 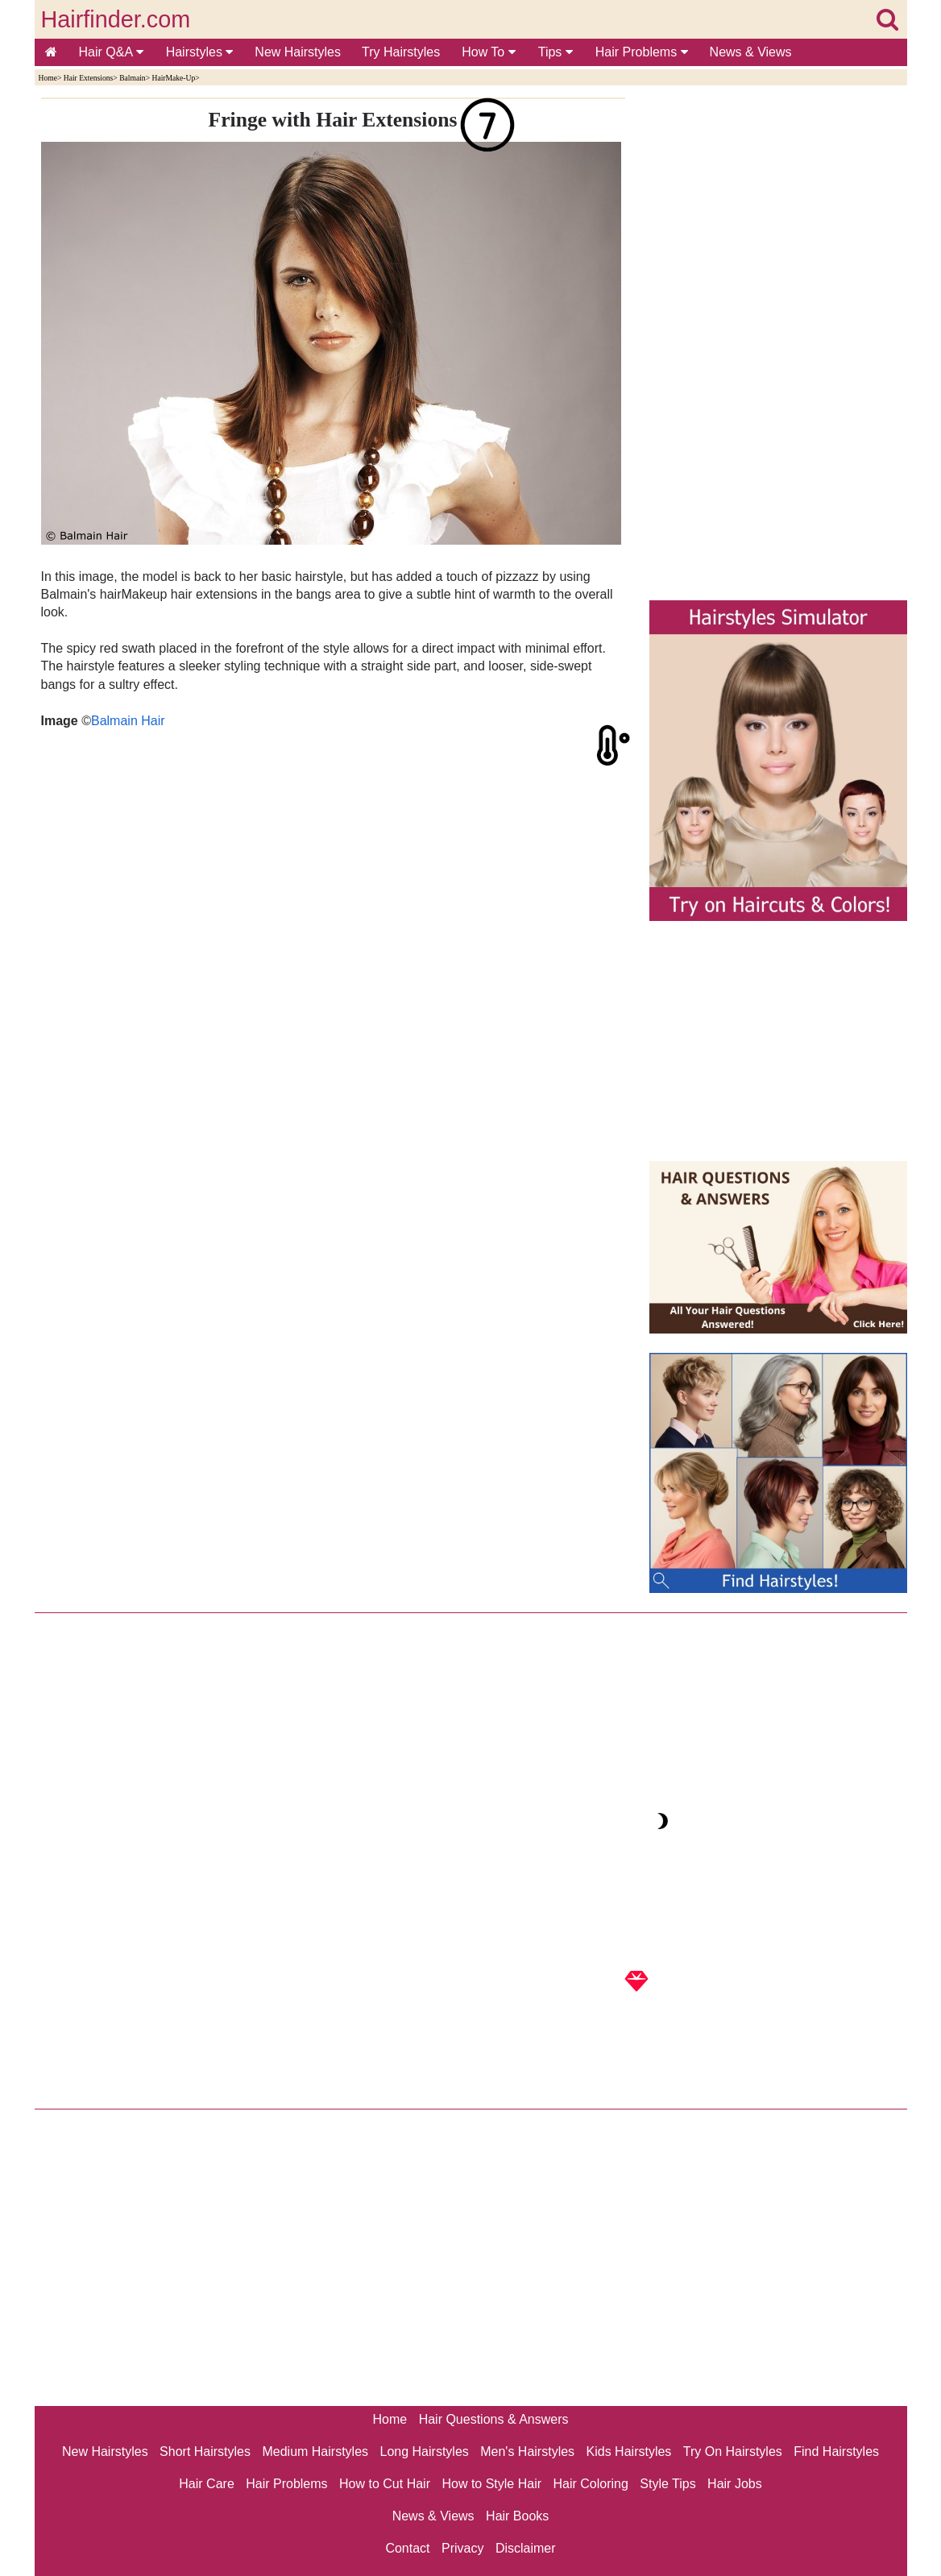 I want to click on indicates step 7 in a numbered sequence, so click(x=487, y=125).